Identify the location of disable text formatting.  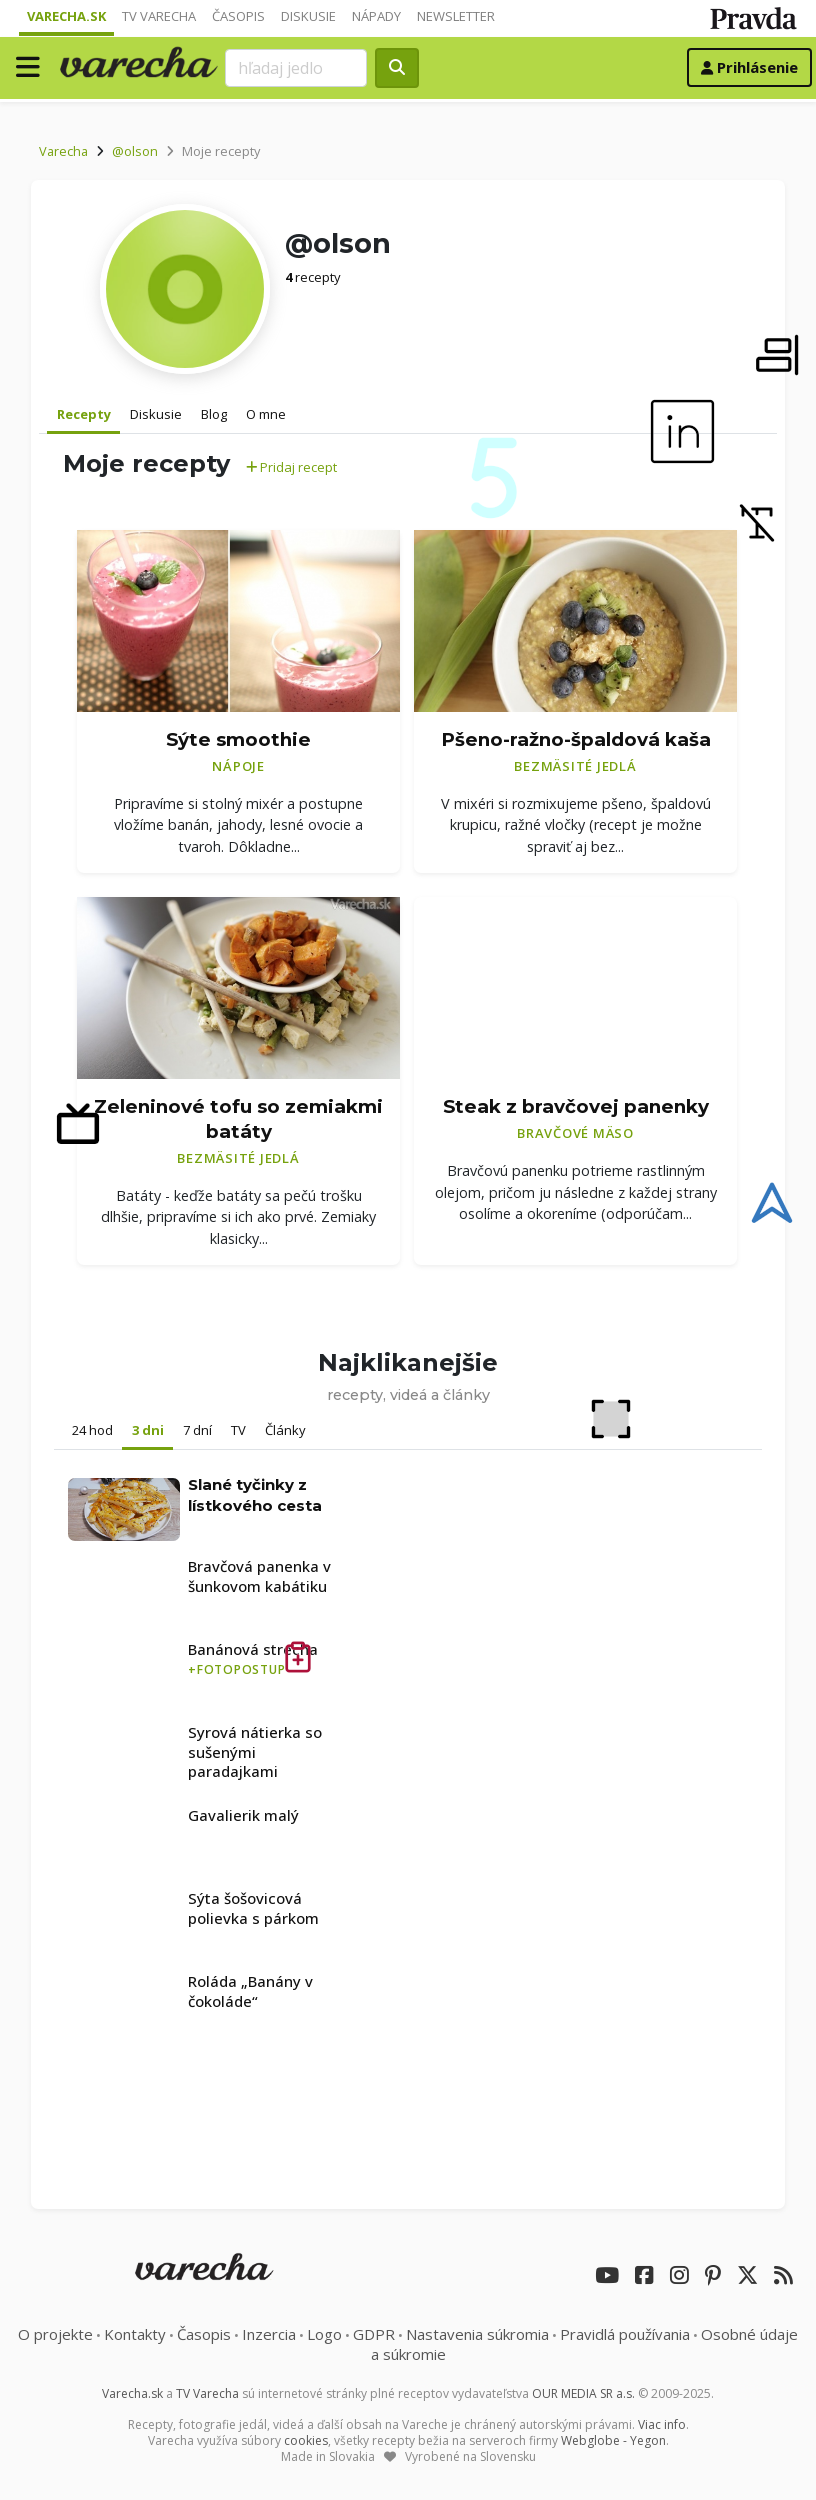
(757, 523).